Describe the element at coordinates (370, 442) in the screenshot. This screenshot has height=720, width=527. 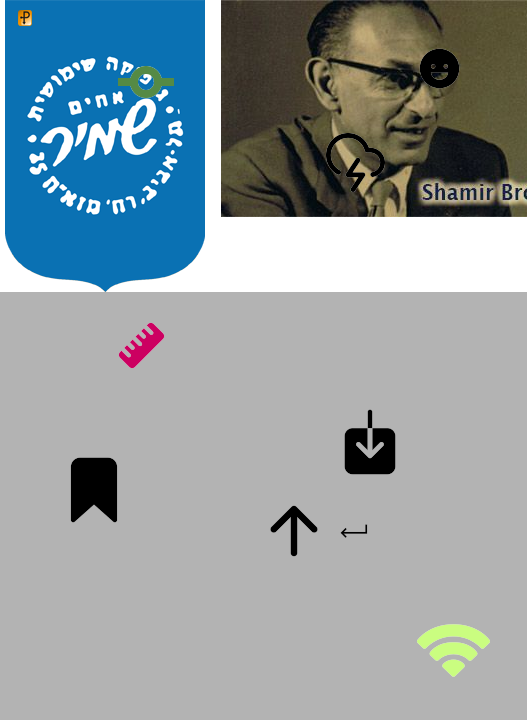
I see `download a file or content` at that location.